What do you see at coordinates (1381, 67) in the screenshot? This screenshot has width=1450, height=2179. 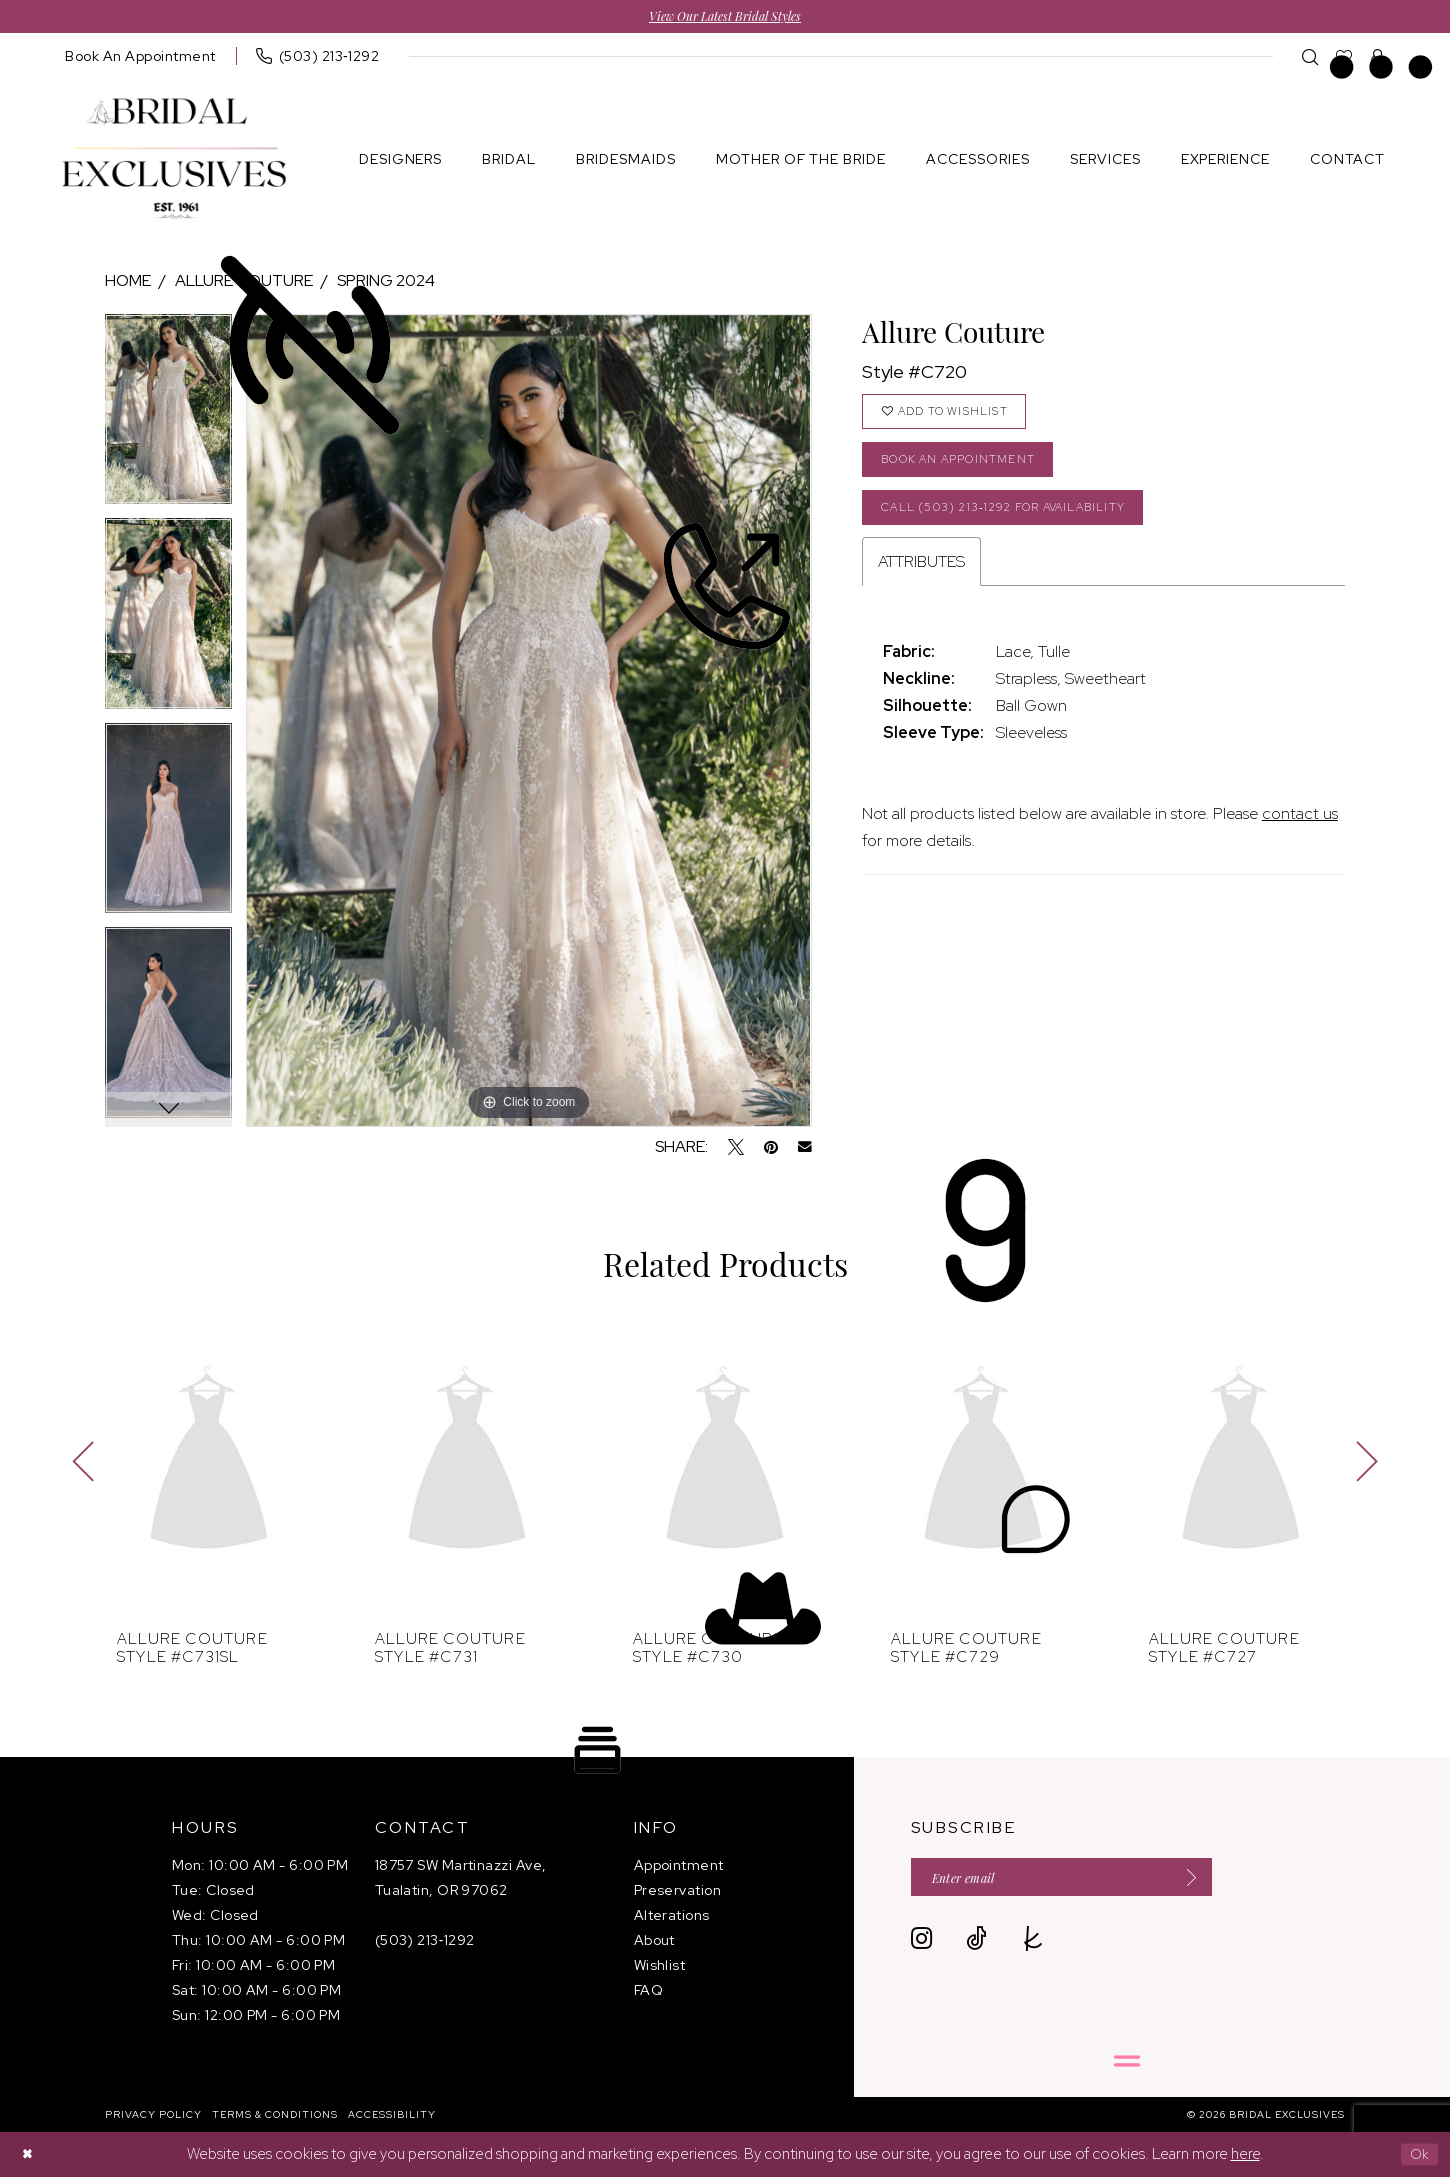 I see `open more options menu` at bounding box center [1381, 67].